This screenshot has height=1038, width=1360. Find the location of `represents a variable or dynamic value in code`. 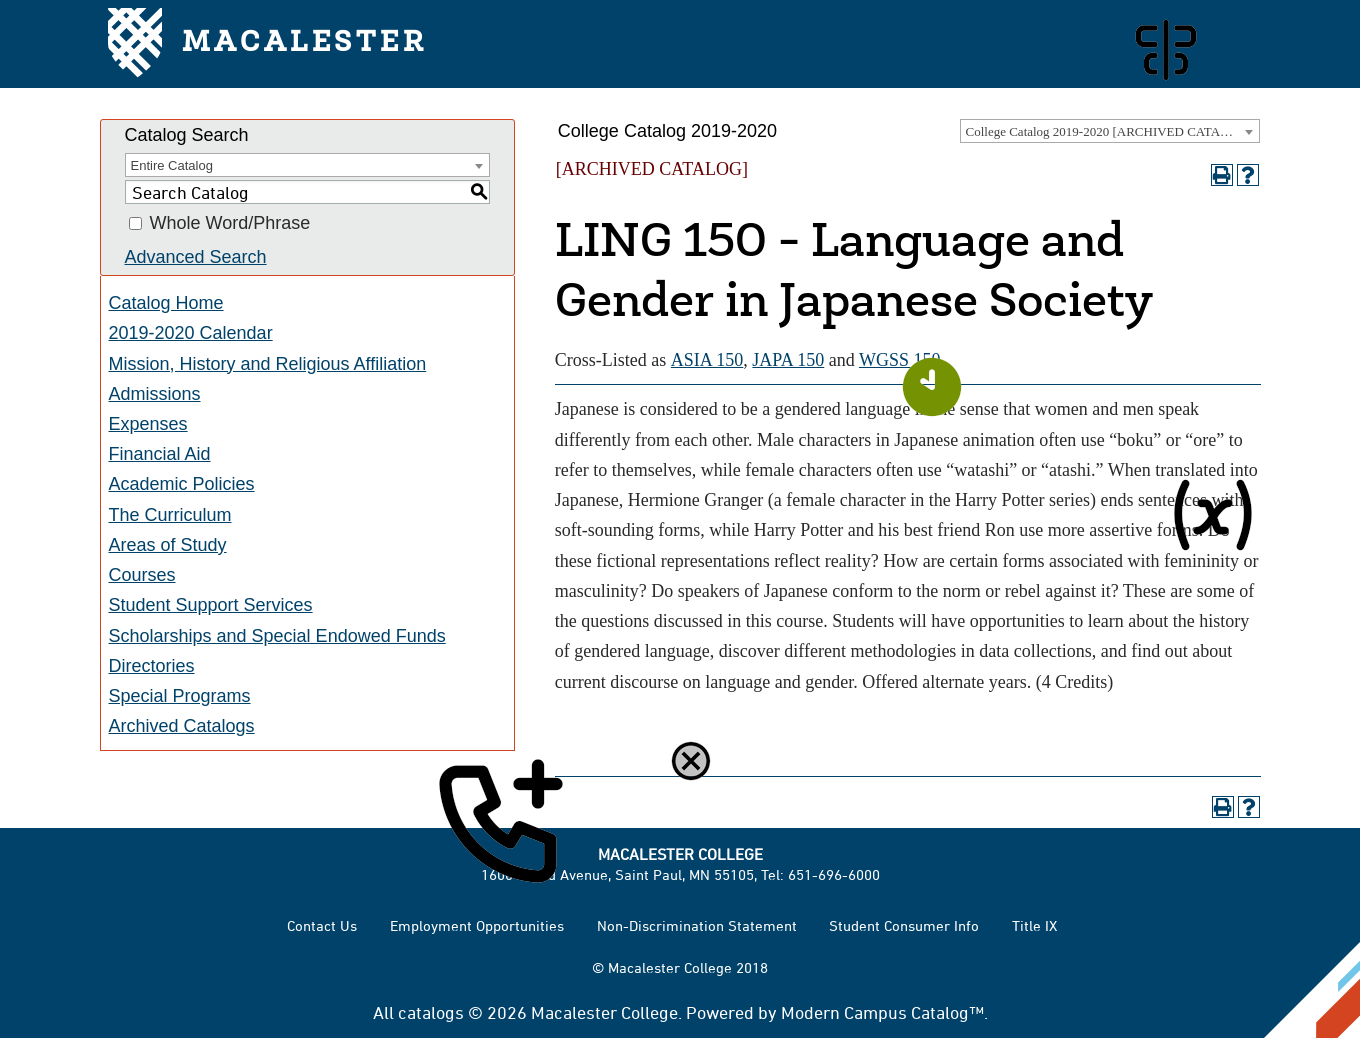

represents a variable or dynamic value in code is located at coordinates (1213, 515).